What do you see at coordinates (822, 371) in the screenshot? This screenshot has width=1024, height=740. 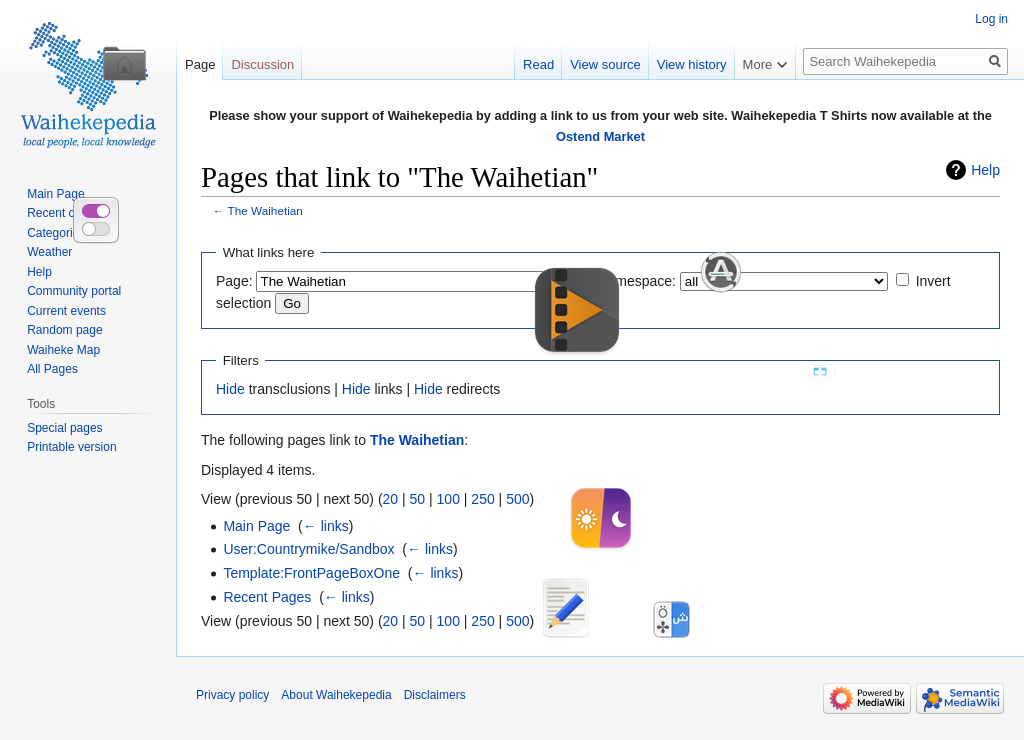 I see `snap window to left half of screen` at bounding box center [822, 371].